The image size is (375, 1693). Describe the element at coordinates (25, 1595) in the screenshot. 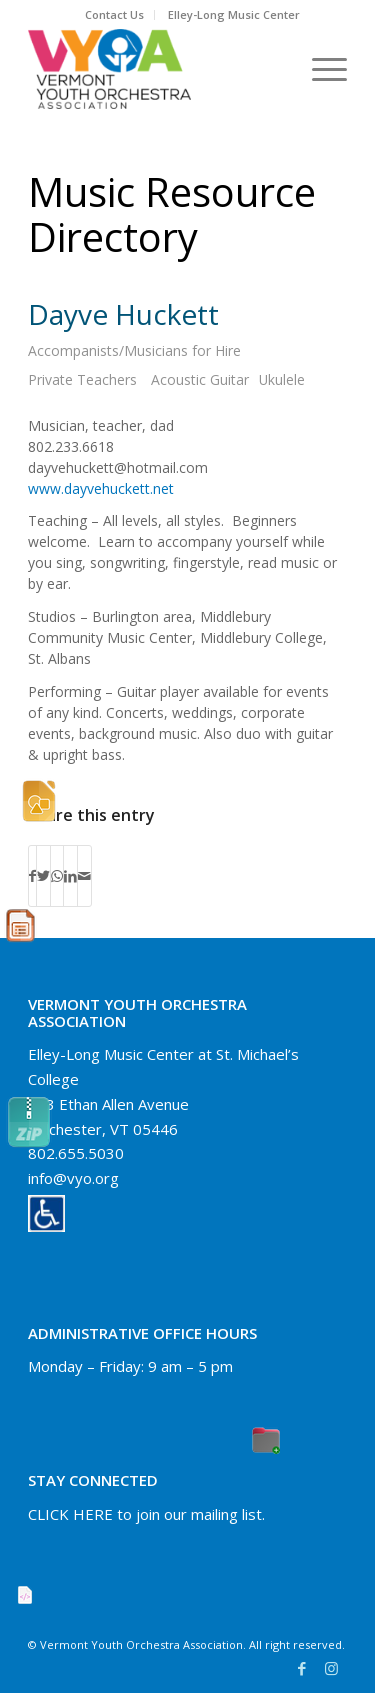

I see `an xml file type indicator` at that location.